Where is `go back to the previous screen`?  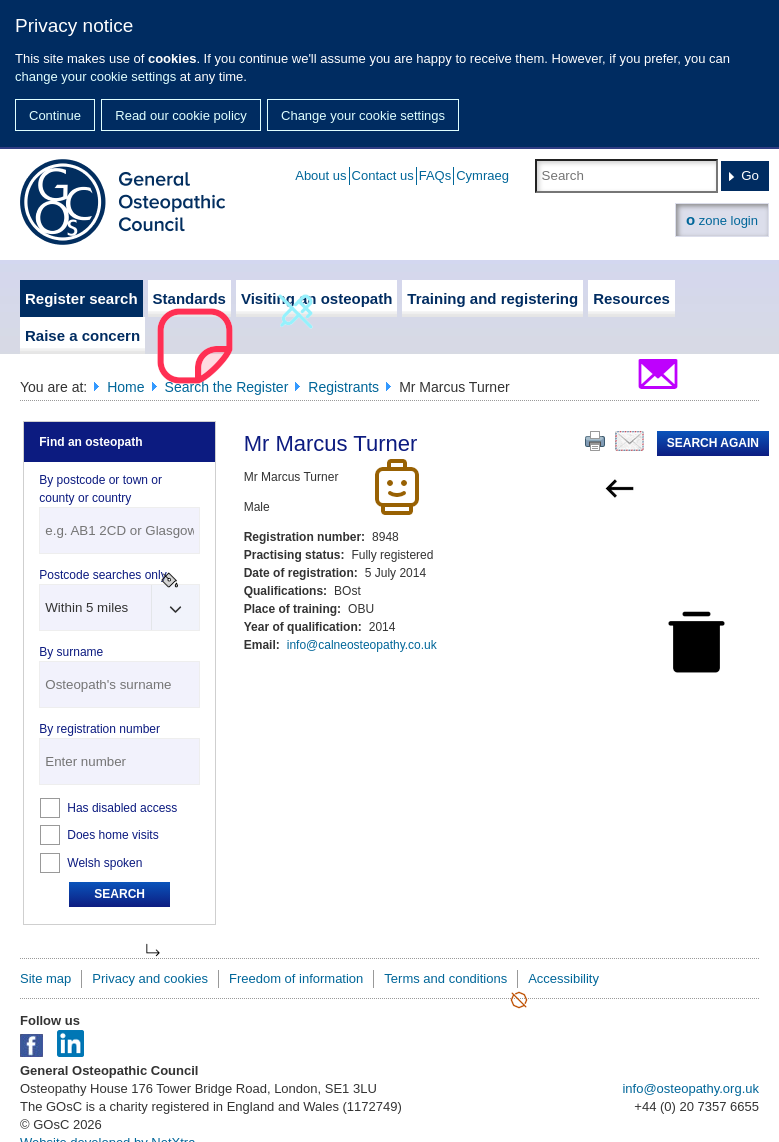
go back to the previous screen is located at coordinates (619, 488).